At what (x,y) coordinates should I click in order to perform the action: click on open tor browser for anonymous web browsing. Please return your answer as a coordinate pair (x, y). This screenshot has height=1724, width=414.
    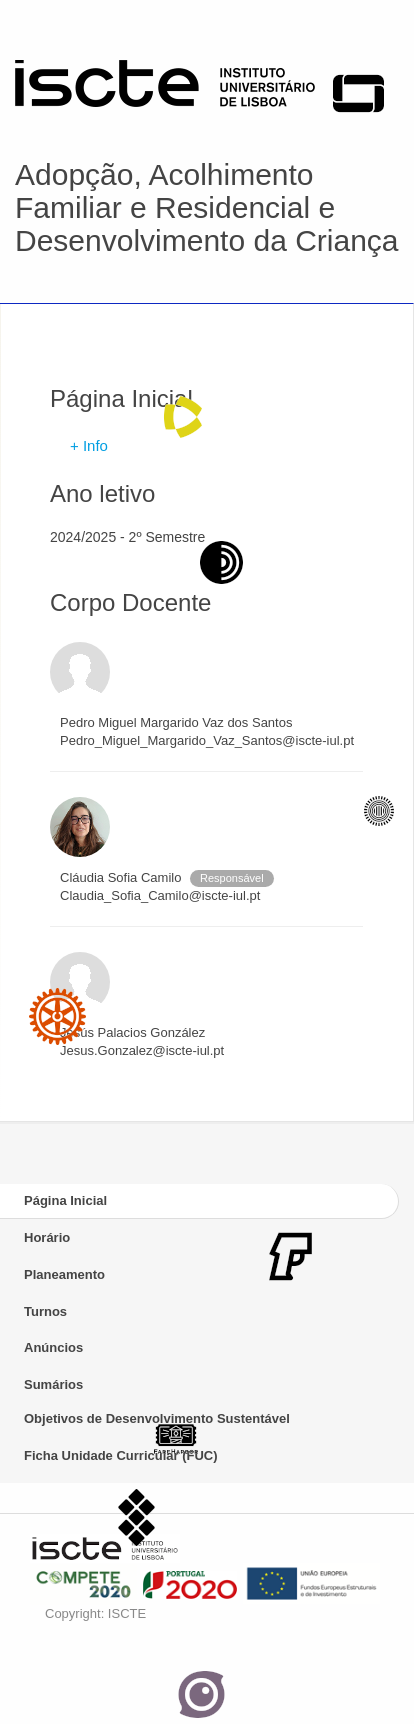
    Looking at the image, I should click on (221, 562).